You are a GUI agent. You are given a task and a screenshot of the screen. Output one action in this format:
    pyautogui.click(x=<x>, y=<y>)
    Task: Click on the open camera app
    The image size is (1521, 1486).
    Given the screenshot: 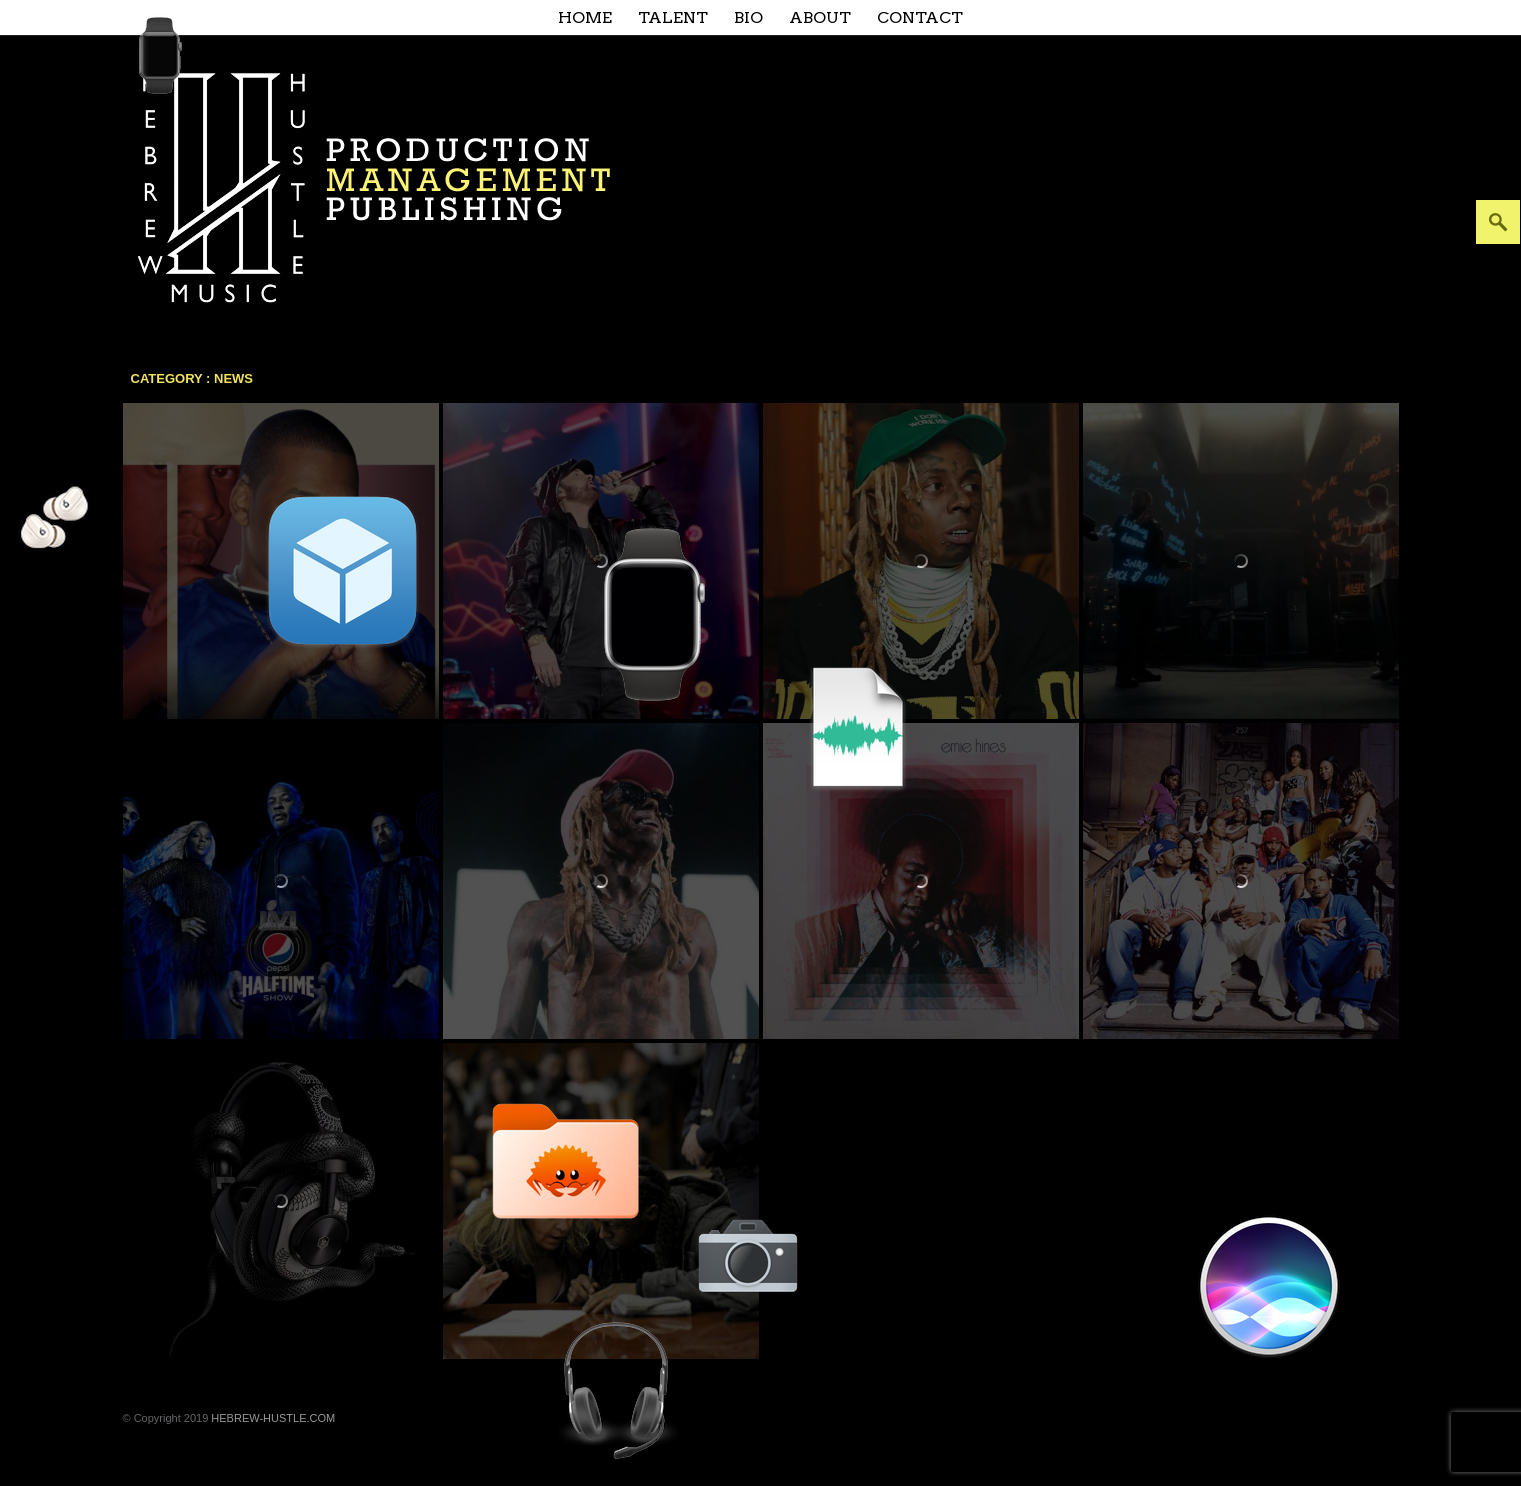 What is the action you would take?
    pyautogui.click(x=748, y=1255)
    